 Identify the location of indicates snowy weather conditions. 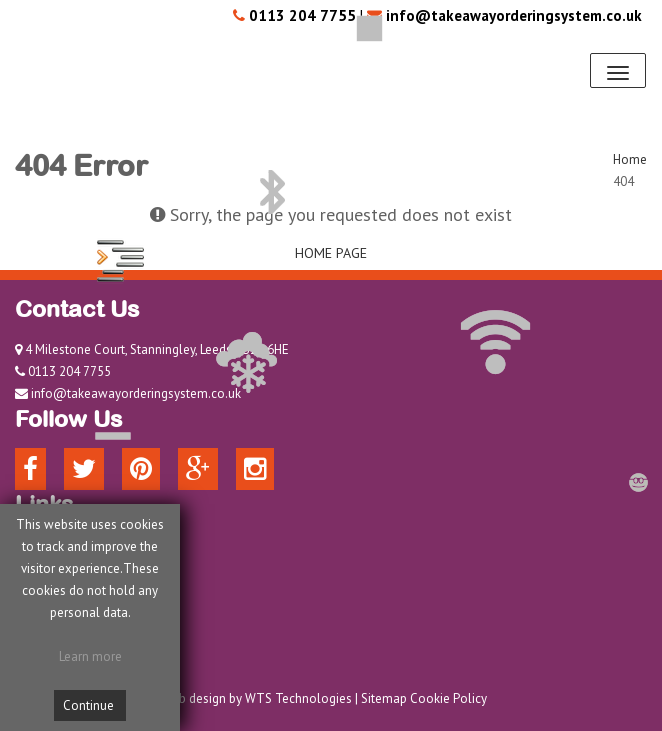
(246, 362).